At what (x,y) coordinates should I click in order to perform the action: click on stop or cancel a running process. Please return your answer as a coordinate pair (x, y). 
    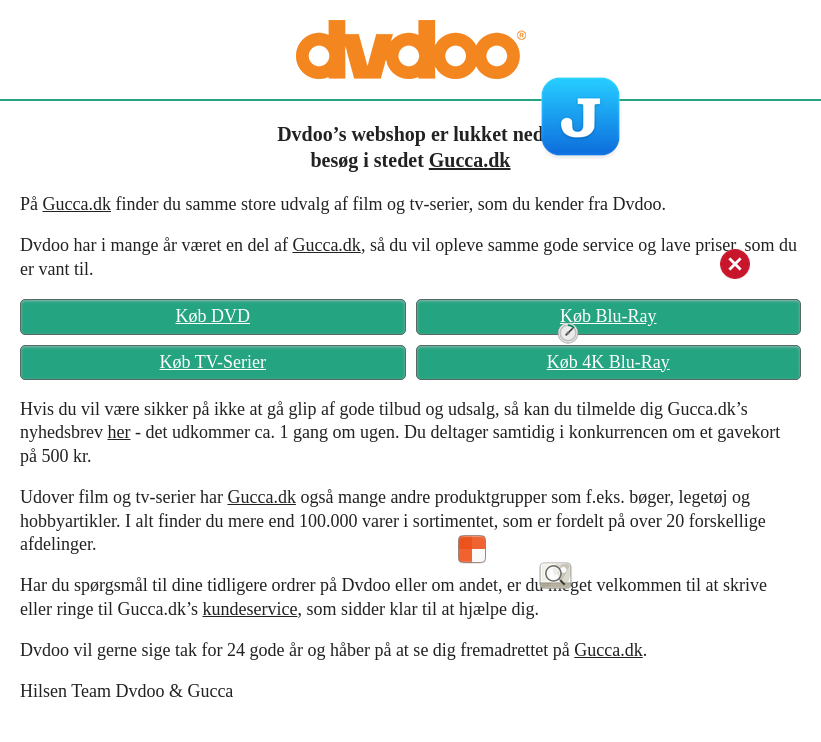
    Looking at the image, I should click on (735, 264).